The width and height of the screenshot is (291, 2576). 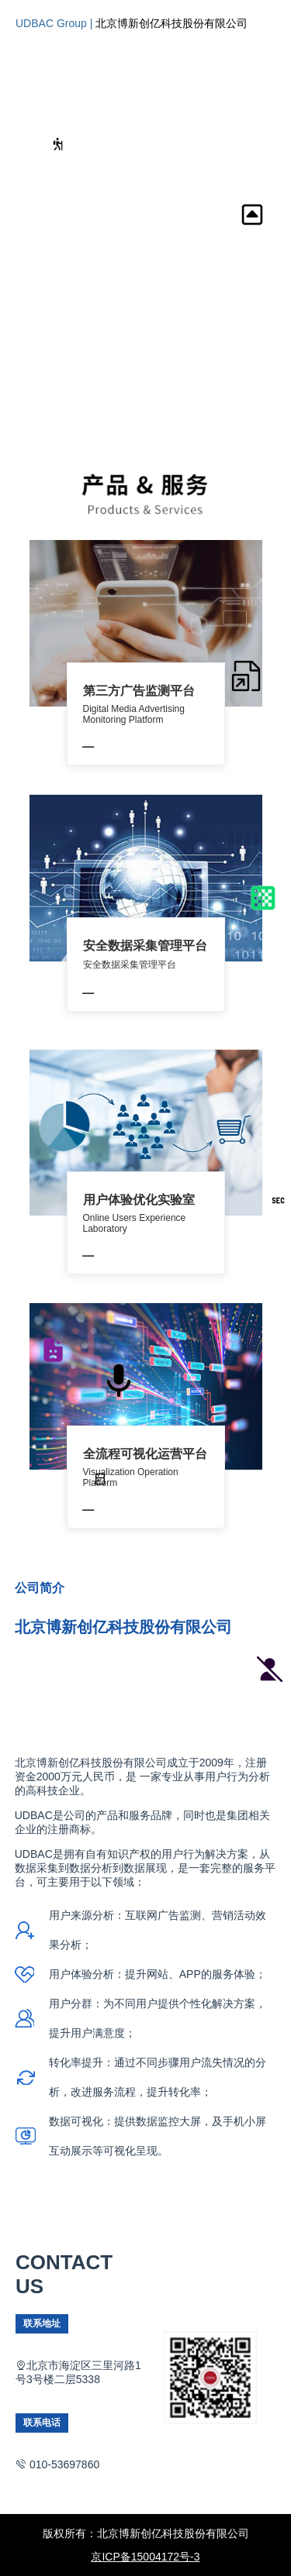 What do you see at coordinates (278, 1200) in the screenshot?
I see `secant function in a math or calculator app` at bounding box center [278, 1200].